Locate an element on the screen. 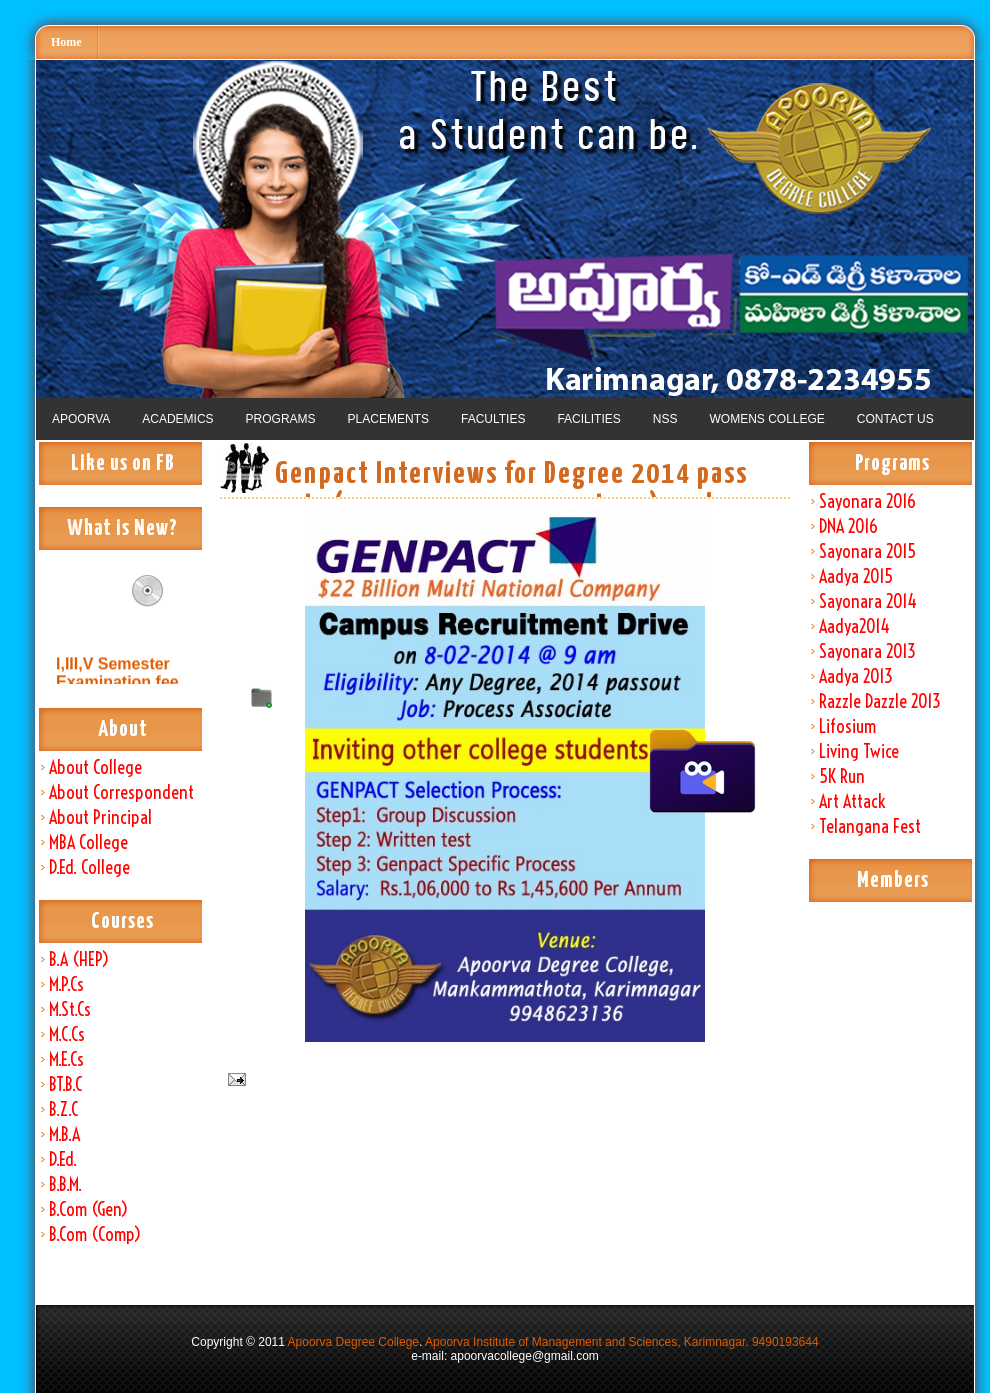 This screenshot has width=990, height=1393. create a new folder is located at coordinates (261, 697).